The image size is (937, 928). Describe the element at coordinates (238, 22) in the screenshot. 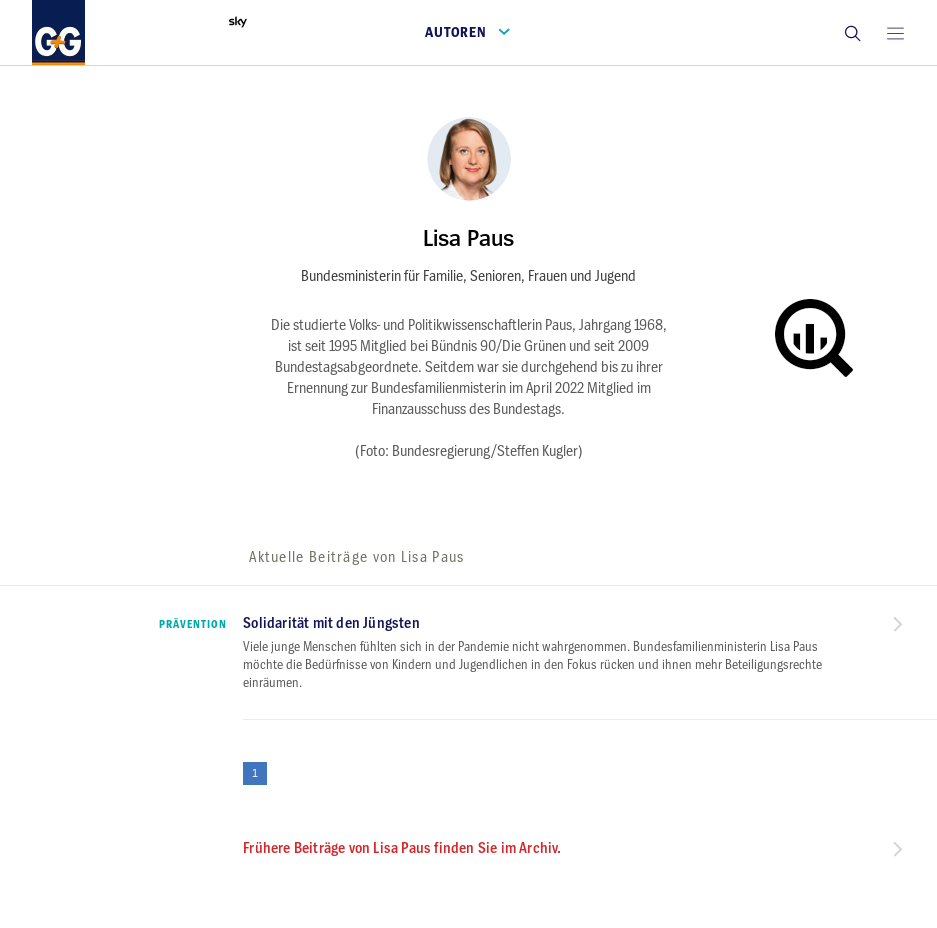

I see `sky brand logo` at that location.